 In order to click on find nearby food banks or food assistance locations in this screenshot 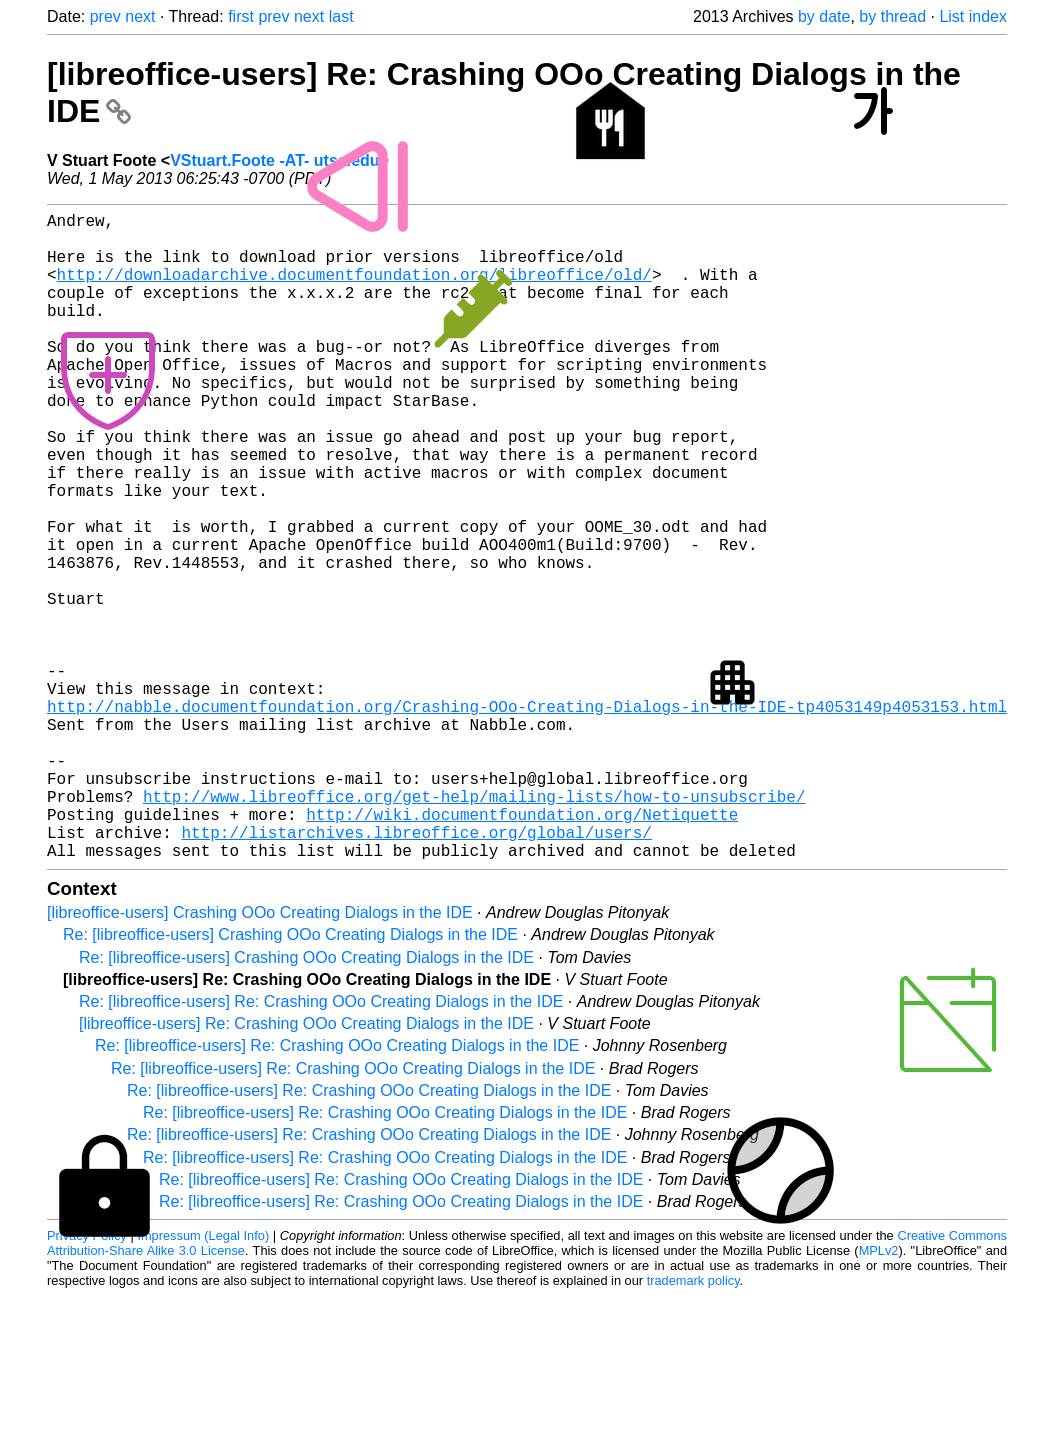, I will do `click(610, 120)`.